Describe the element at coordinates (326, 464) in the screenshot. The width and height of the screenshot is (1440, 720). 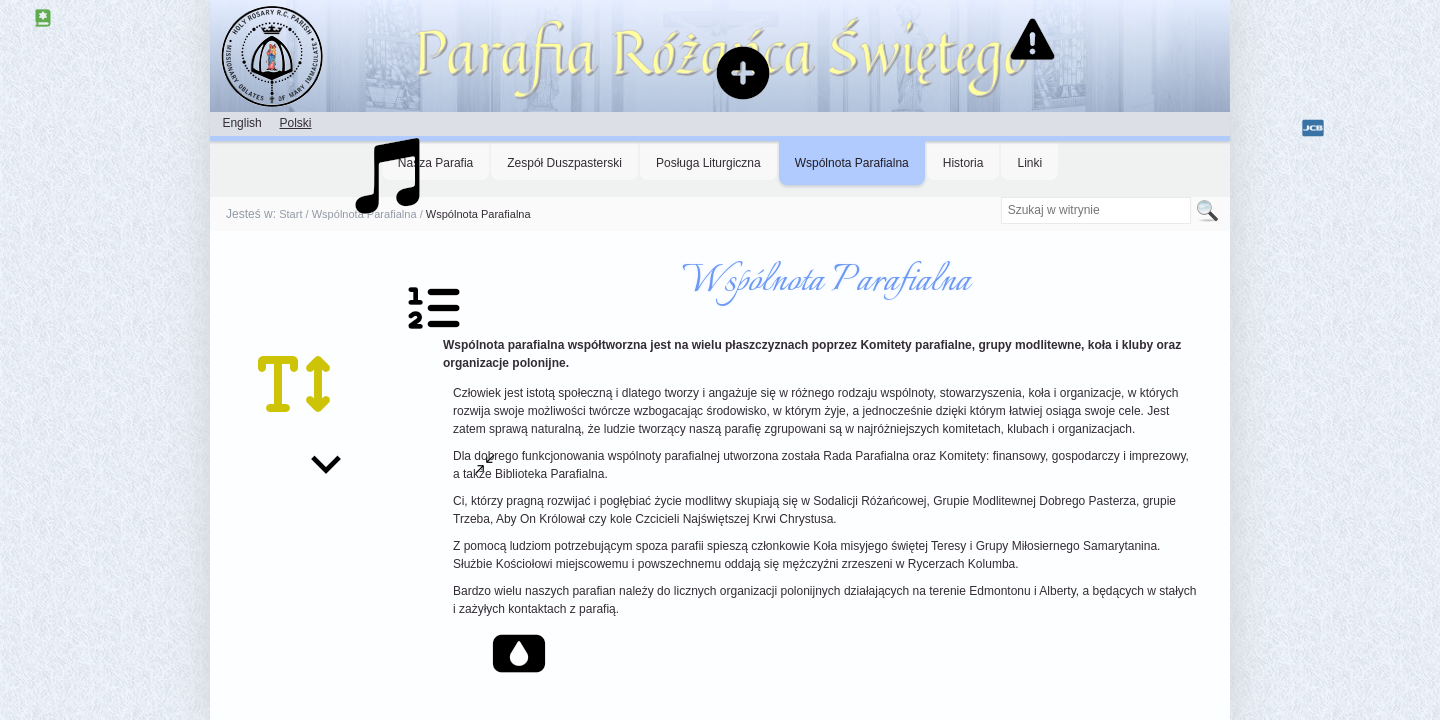
I see `expand a collapsed section or dropdown menu` at that location.